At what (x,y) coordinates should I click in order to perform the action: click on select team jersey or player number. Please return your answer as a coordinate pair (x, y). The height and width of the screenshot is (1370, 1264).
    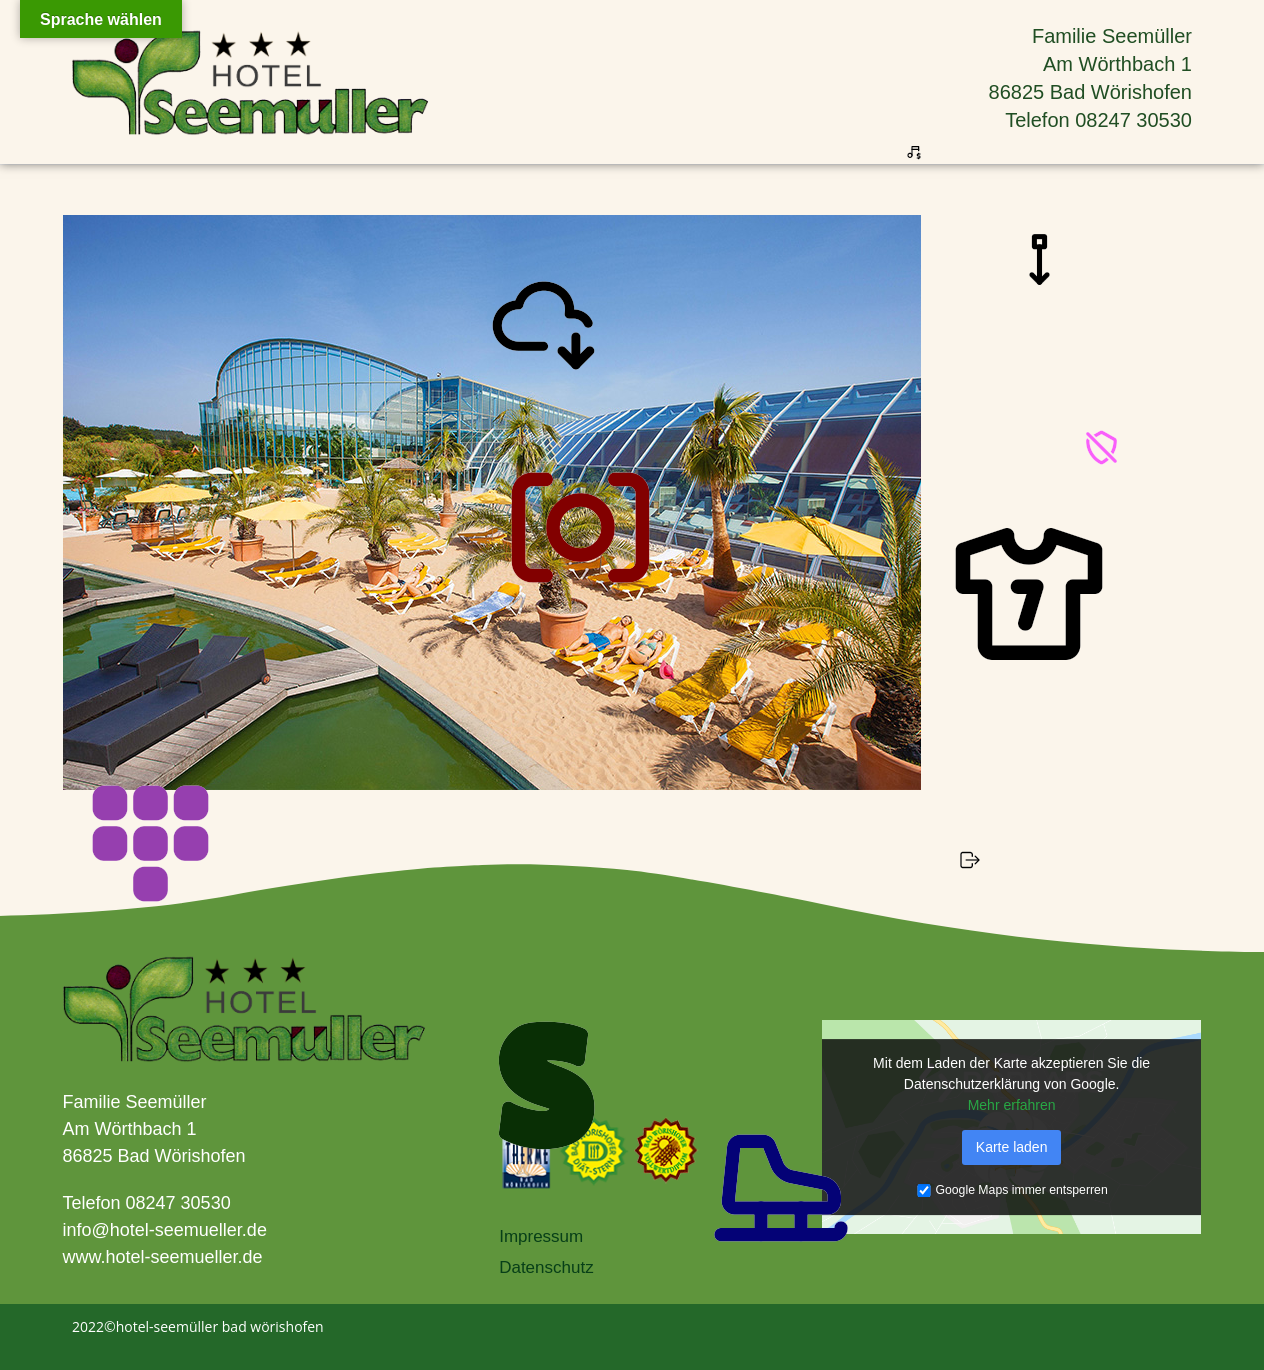
    Looking at the image, I should click on (1029, 594).